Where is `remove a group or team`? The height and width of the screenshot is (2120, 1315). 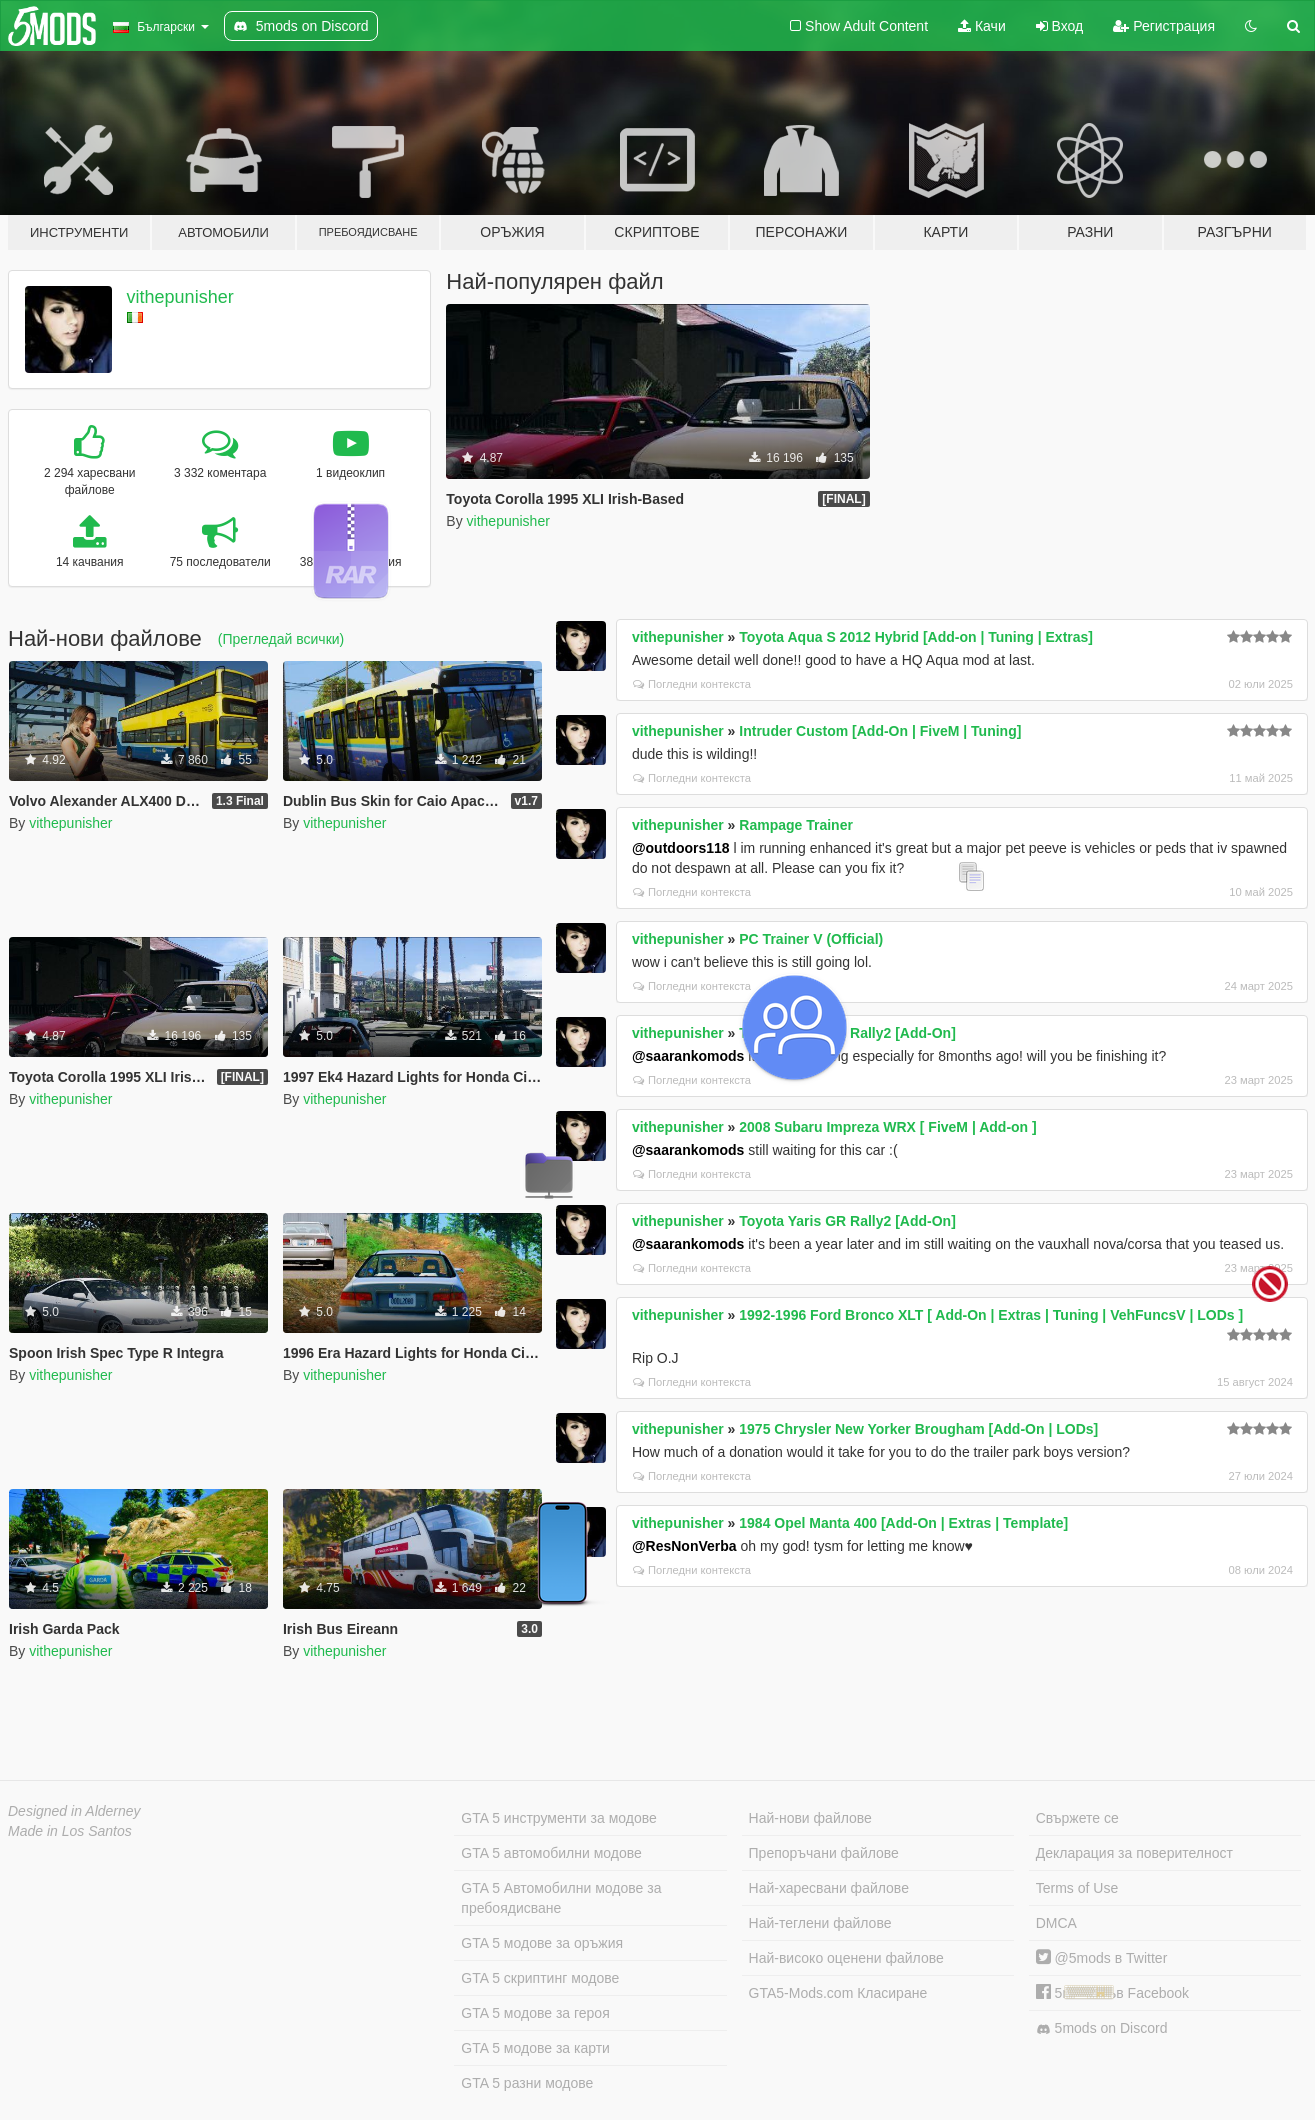 remove a group or team is located at coordinates (1270, 1284).